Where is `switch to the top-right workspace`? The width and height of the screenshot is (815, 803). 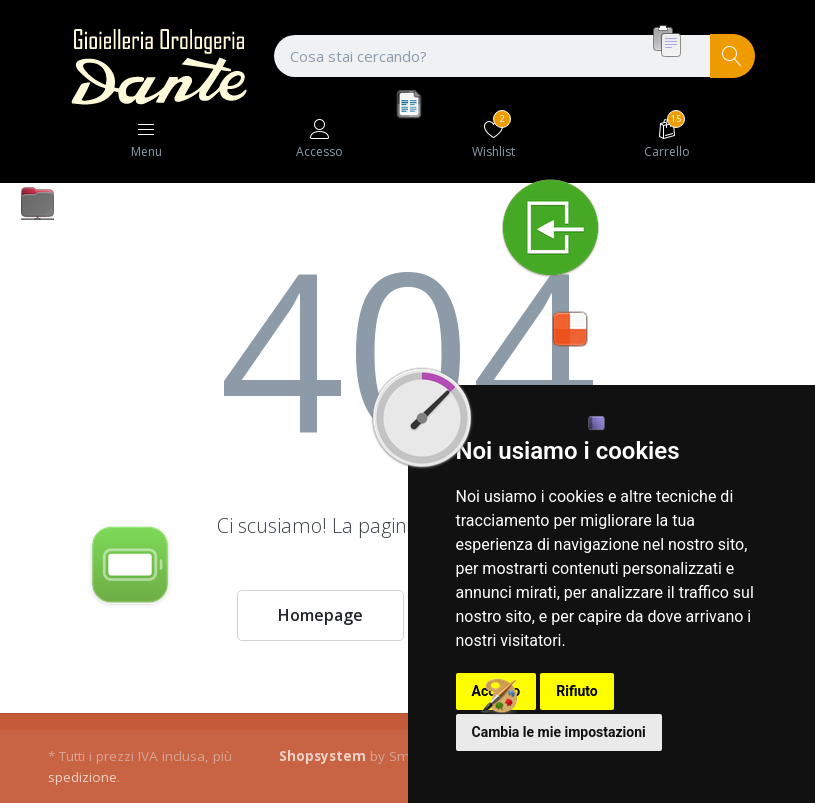
switch to the top-right workspace is located at coordinates (570, 329).